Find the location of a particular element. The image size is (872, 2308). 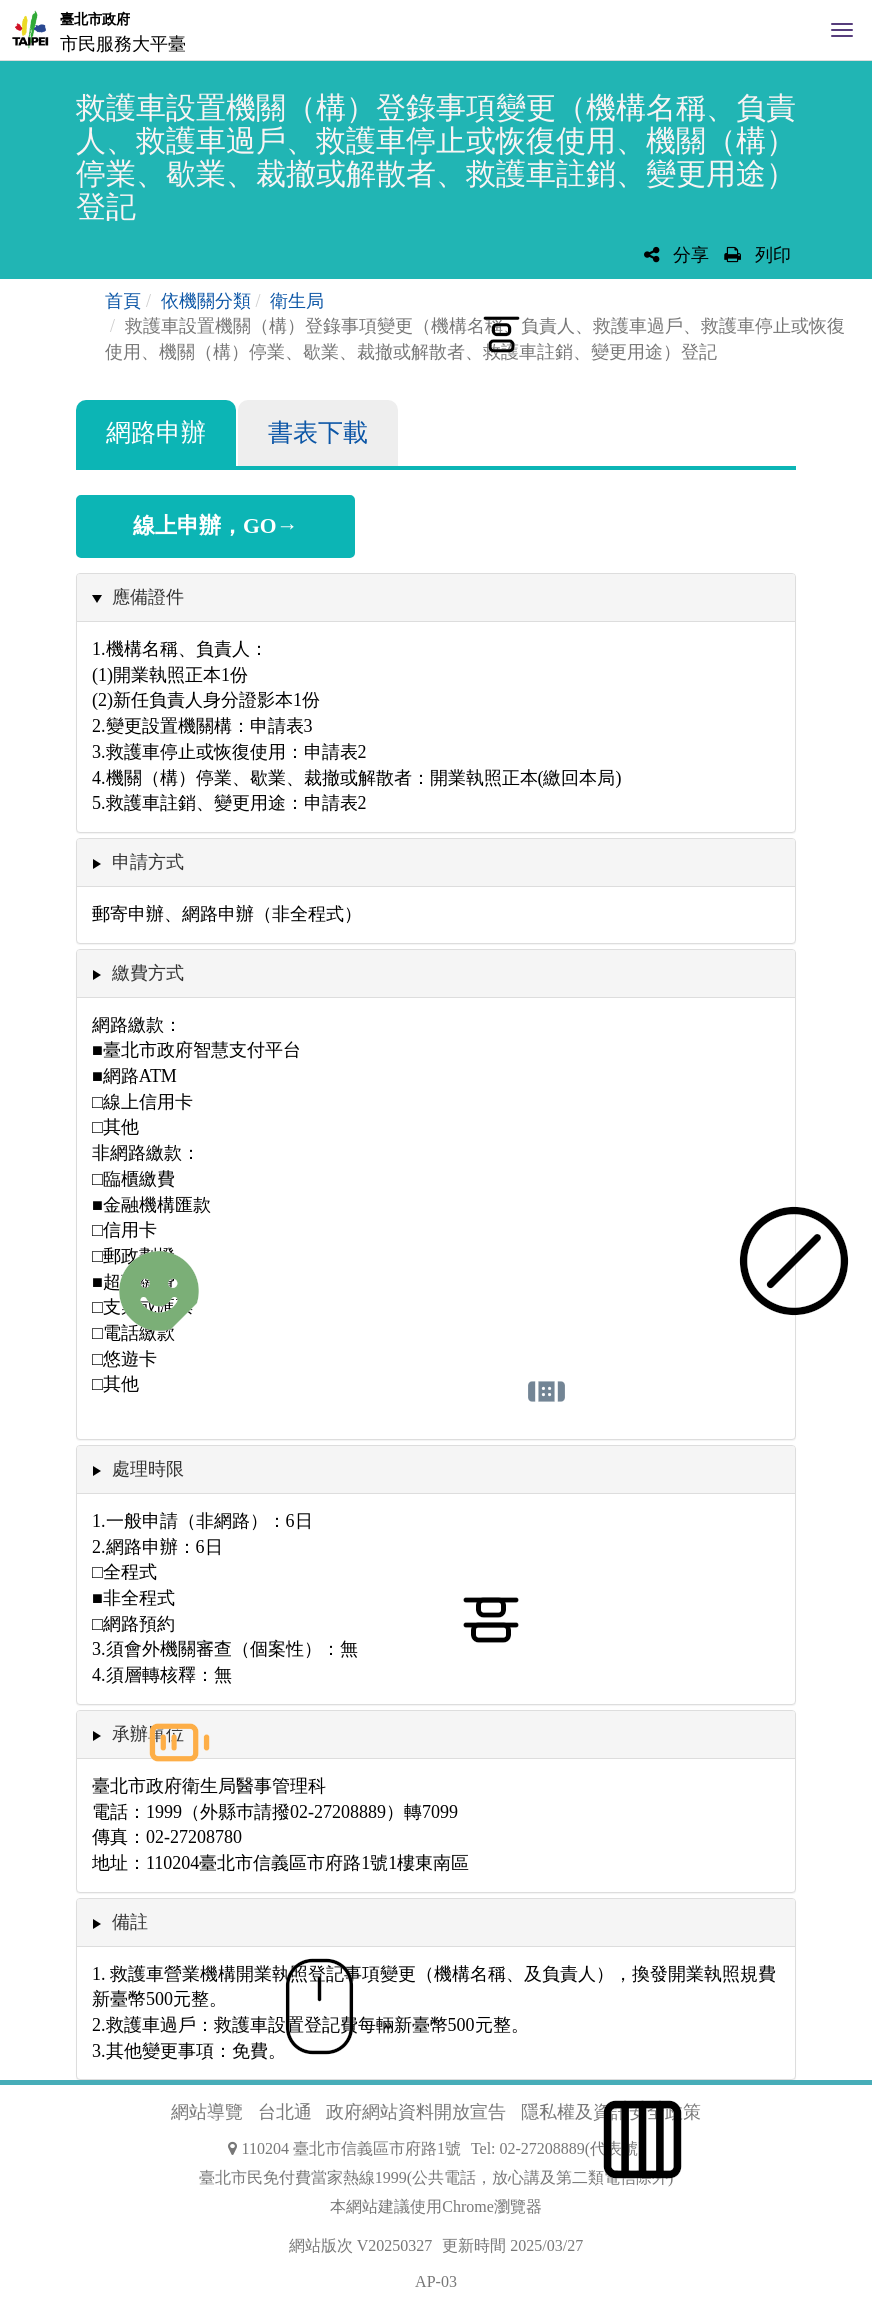

align items to the top of the container is located at coordinates (501, 334).